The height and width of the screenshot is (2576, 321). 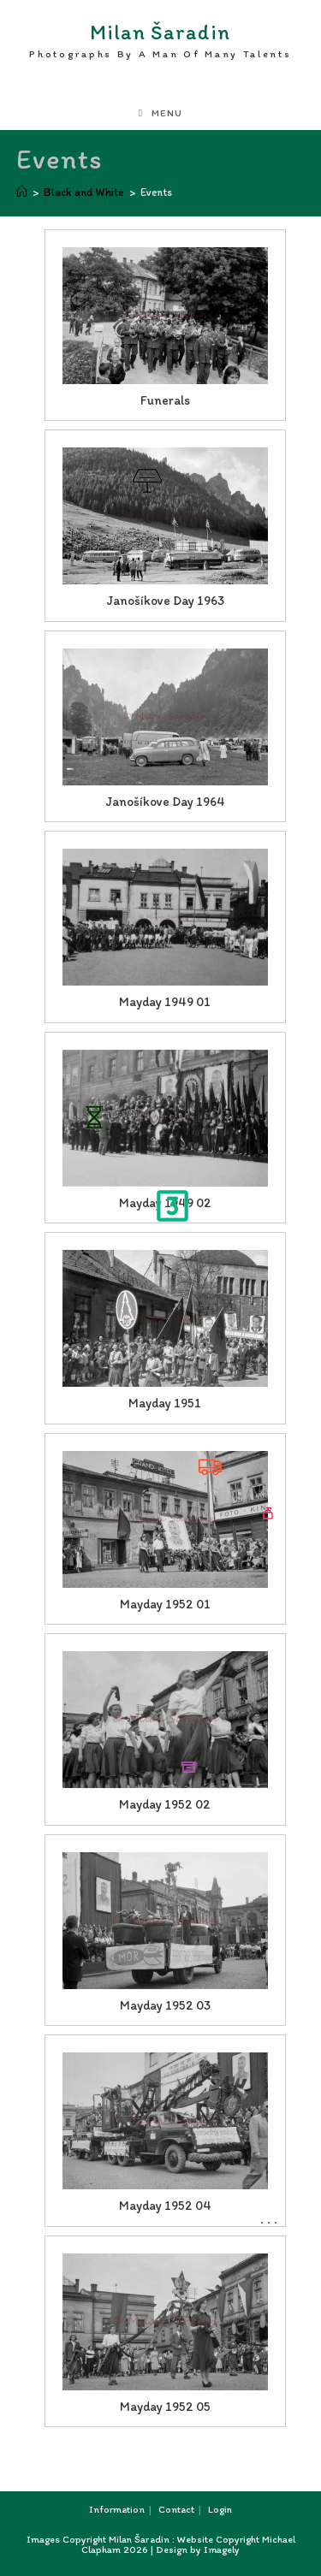 What do you see at coordinates (209, 1466) in the screenshot?
I see `track your delivery status` at bounding box center [209, 1466].